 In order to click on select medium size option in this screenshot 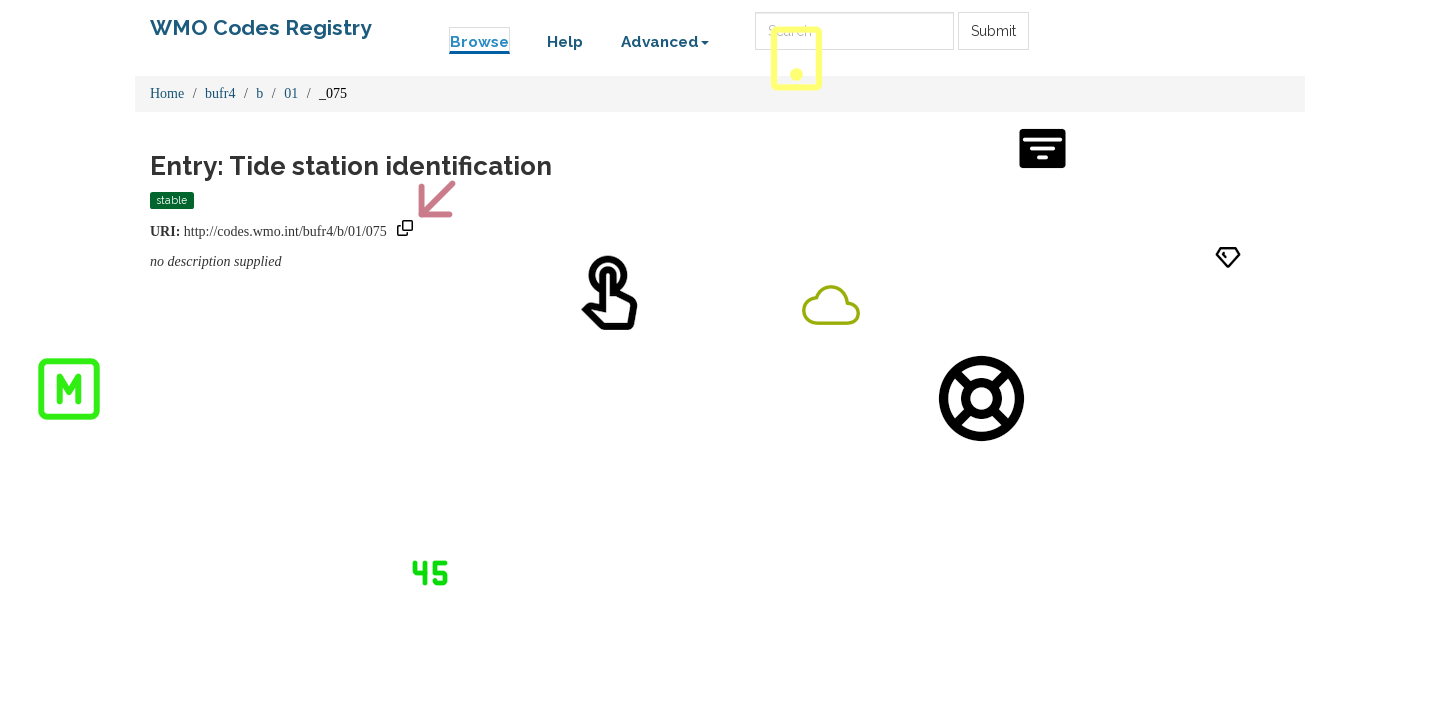, I will do `click(69, 389)`.